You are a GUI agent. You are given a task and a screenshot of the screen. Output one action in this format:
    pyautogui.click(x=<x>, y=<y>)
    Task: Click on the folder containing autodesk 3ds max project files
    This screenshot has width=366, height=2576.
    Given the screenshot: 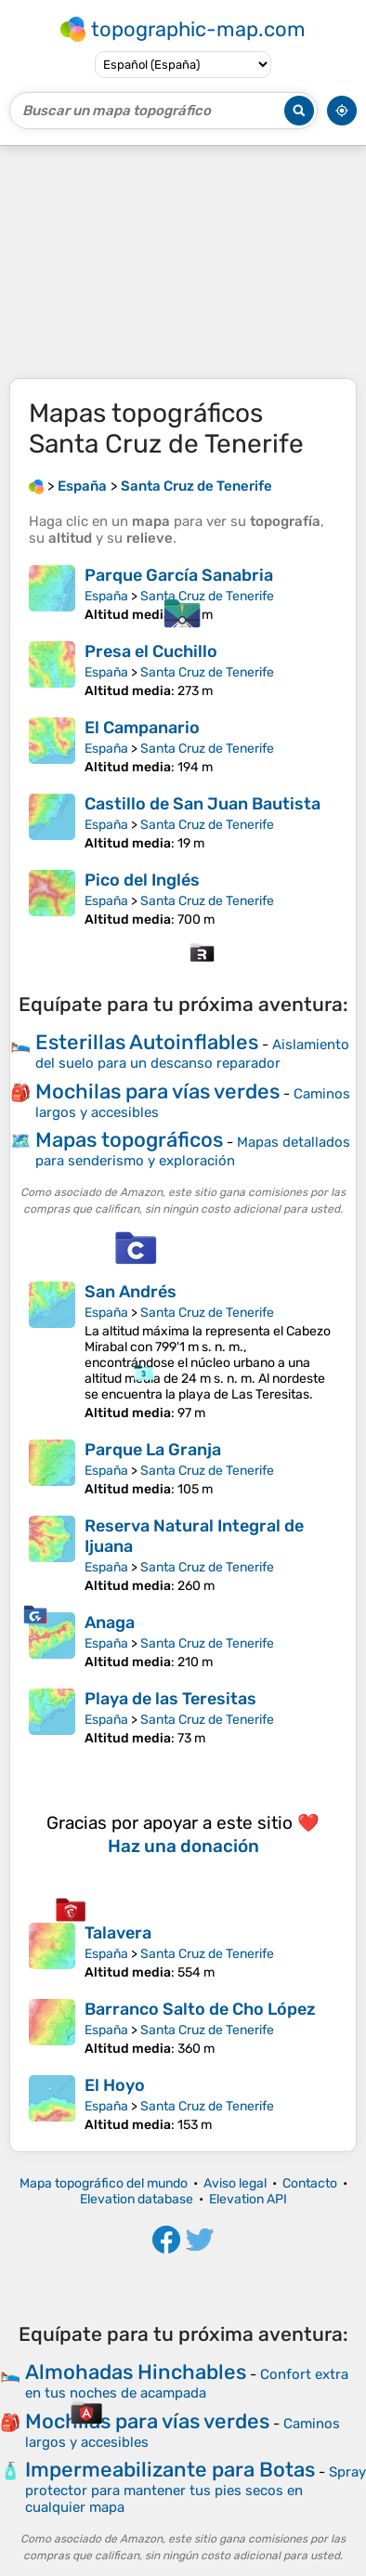 What is the action you would take?
    pyautogui.click(x=143, y=1373)
    